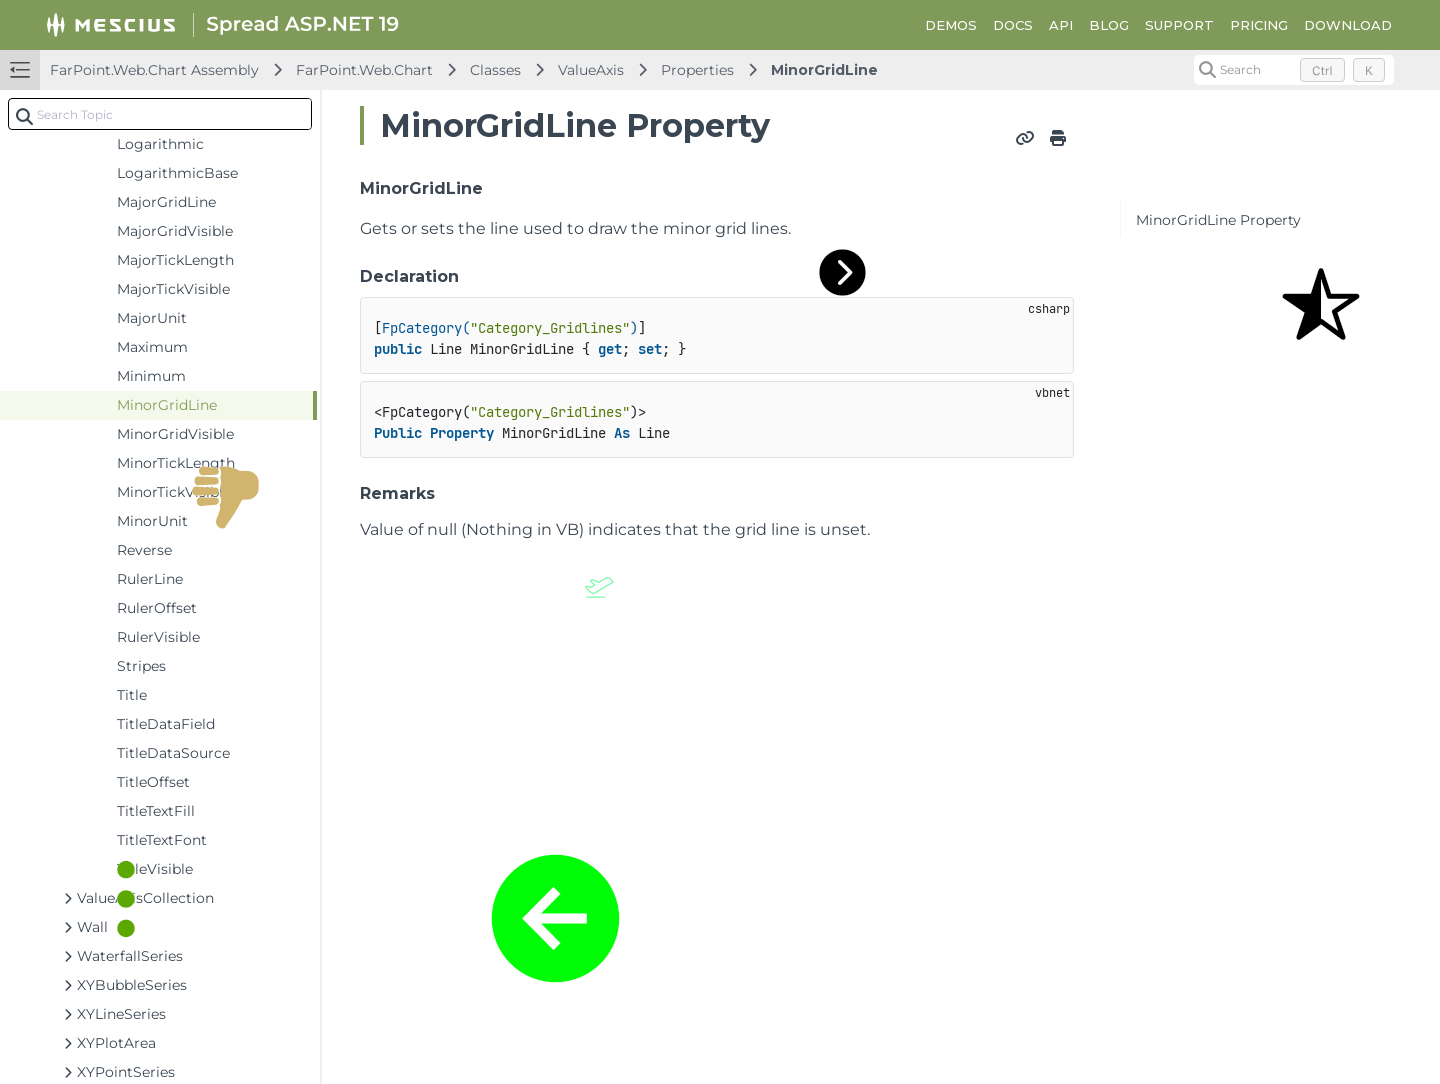  Describe the element at coordinates (225, 497) in the screenshot. I see `dislike or downvote content` at that location.